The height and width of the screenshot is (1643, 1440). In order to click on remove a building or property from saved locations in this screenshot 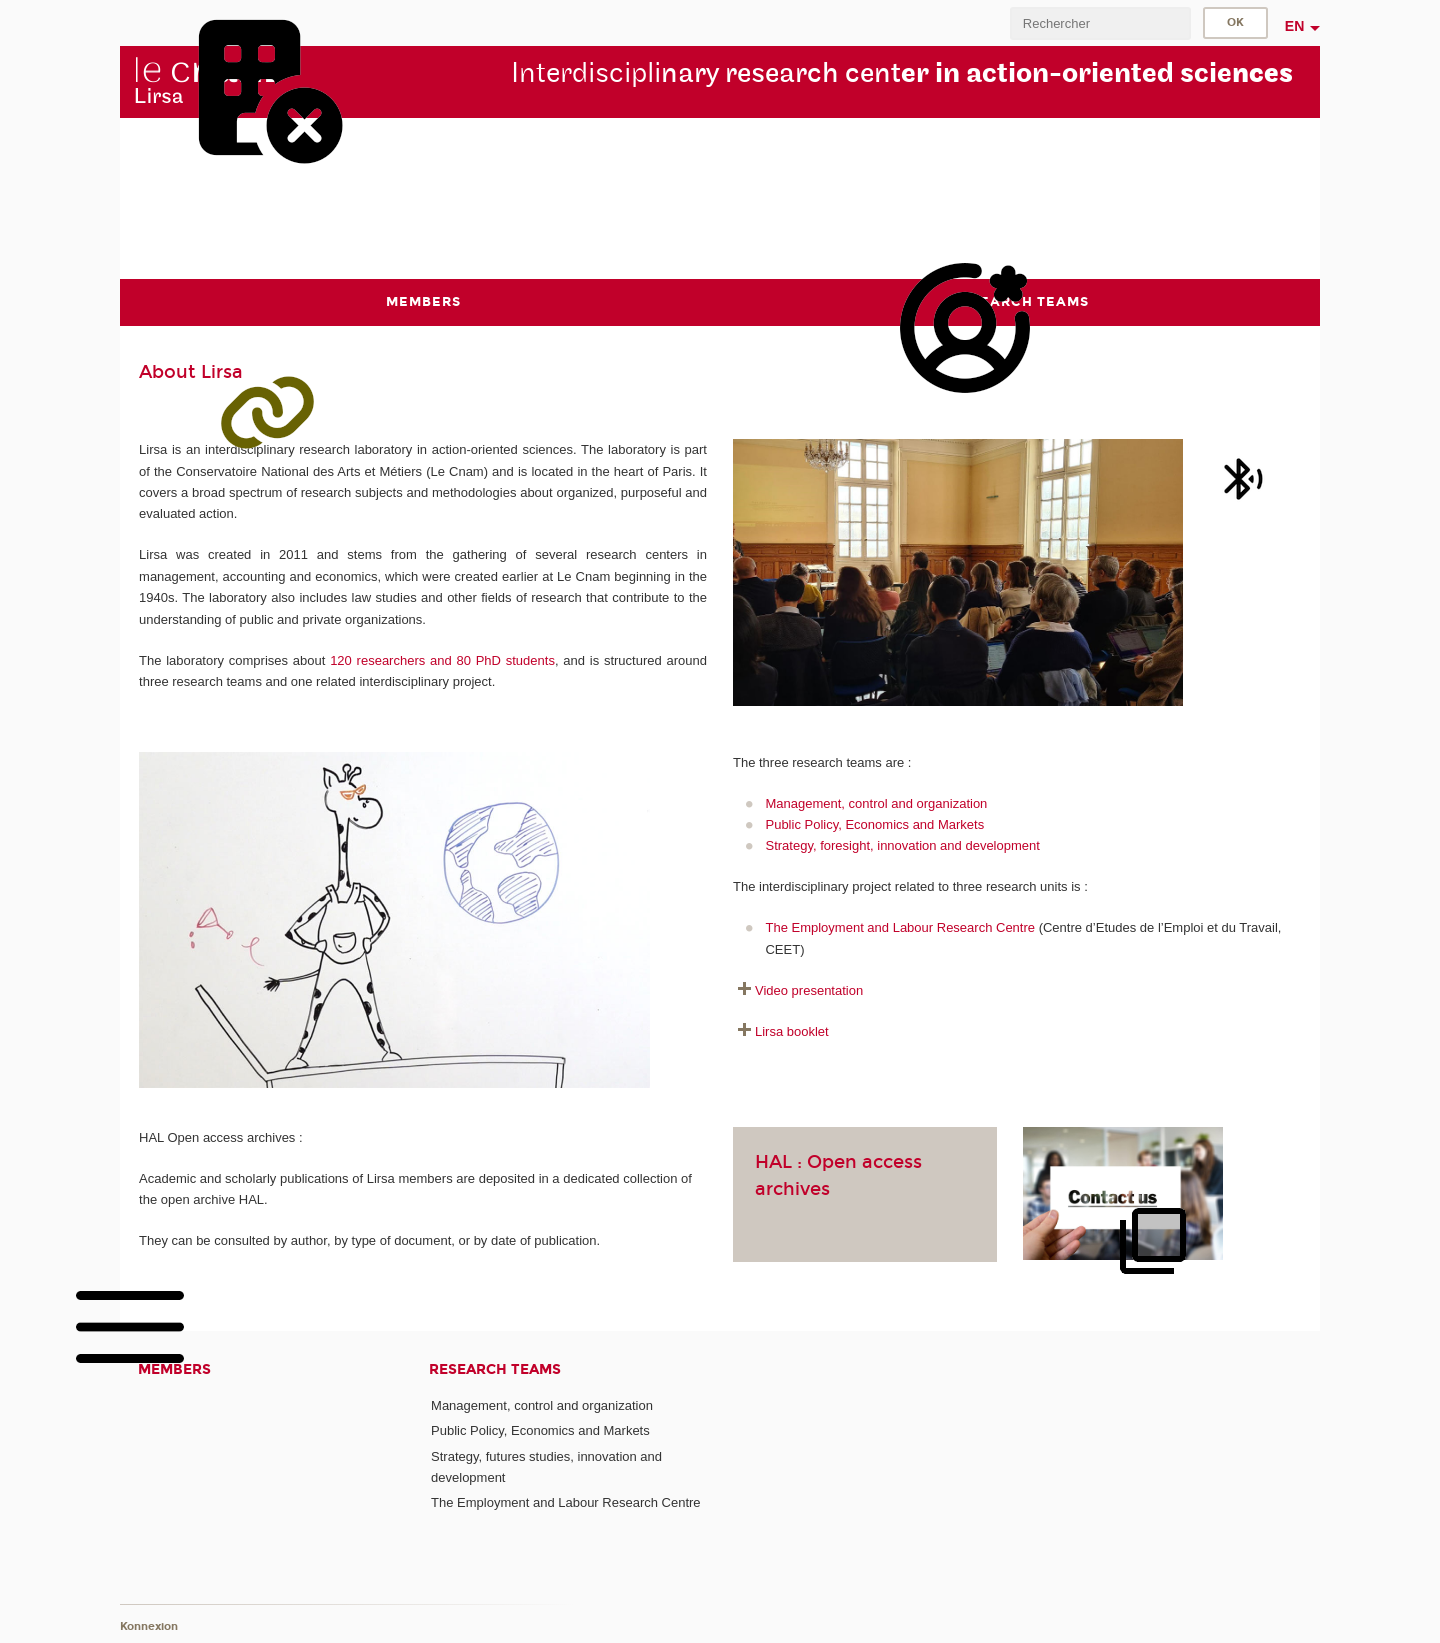, I will do `click(266, 87)`.